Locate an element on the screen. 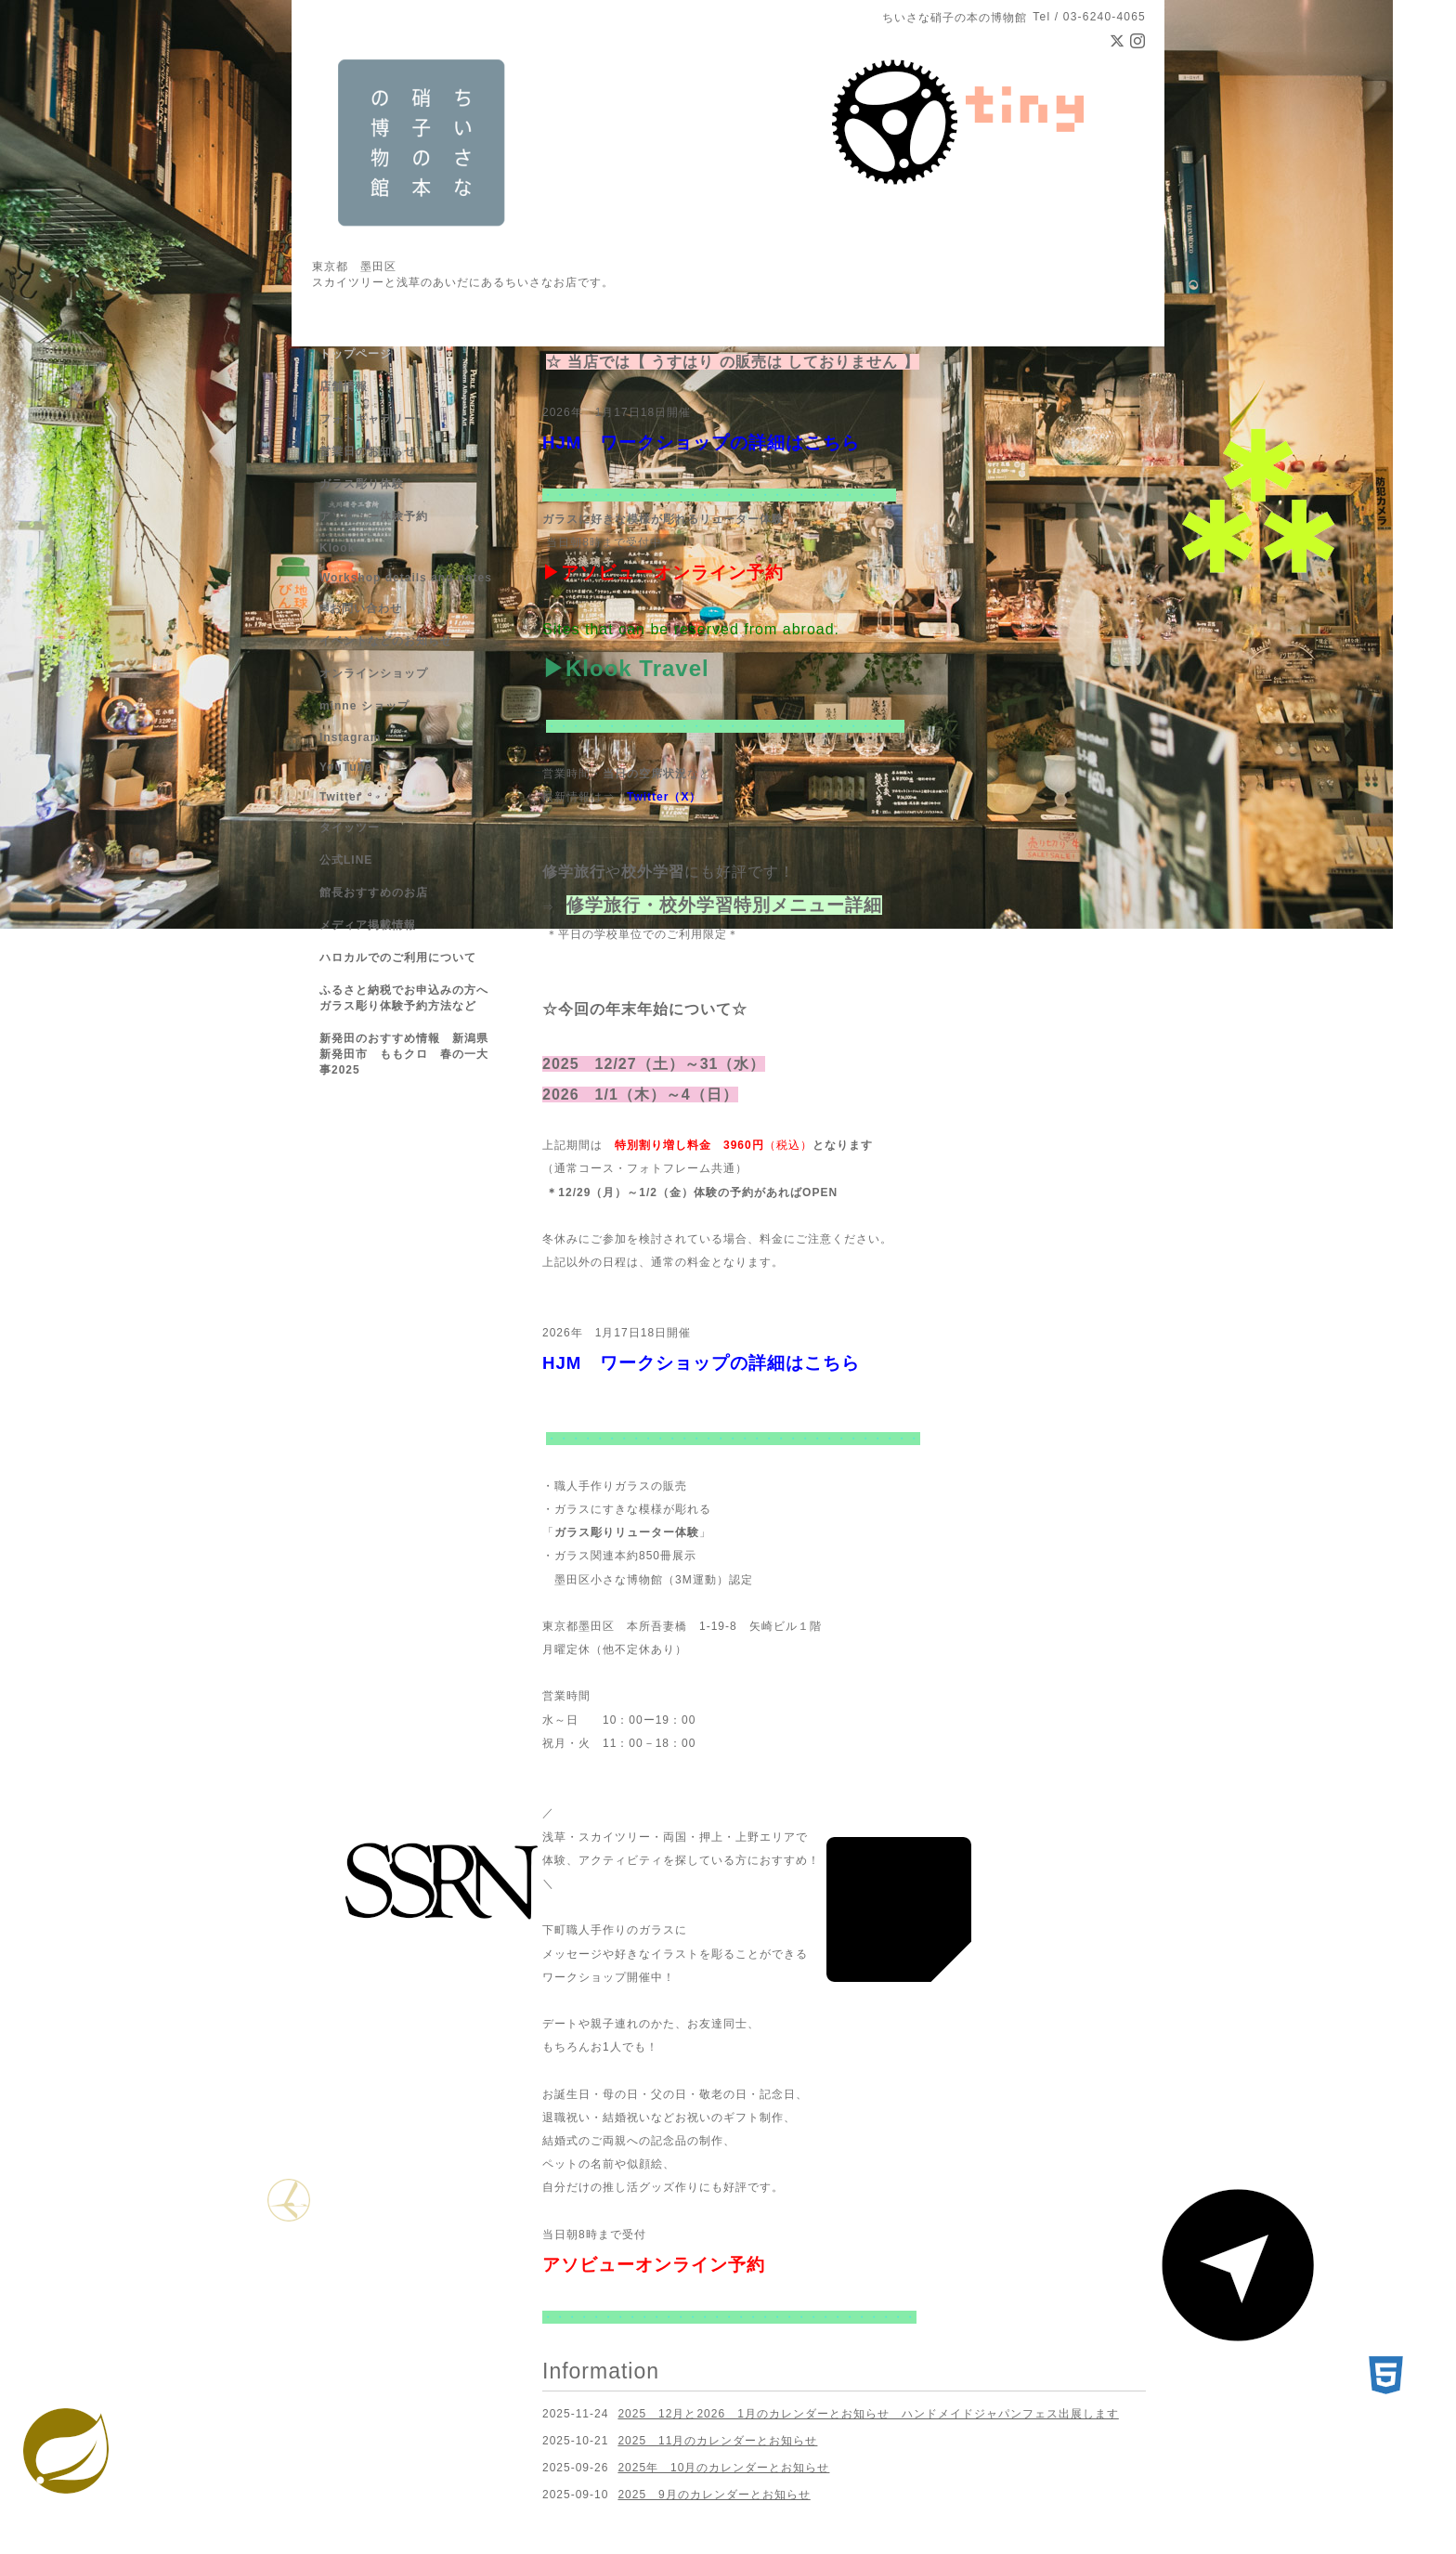 Image resolution: width=1456 pixels, height=2554 pixels. tinygrad logo is located at coordinates (1024, 109).